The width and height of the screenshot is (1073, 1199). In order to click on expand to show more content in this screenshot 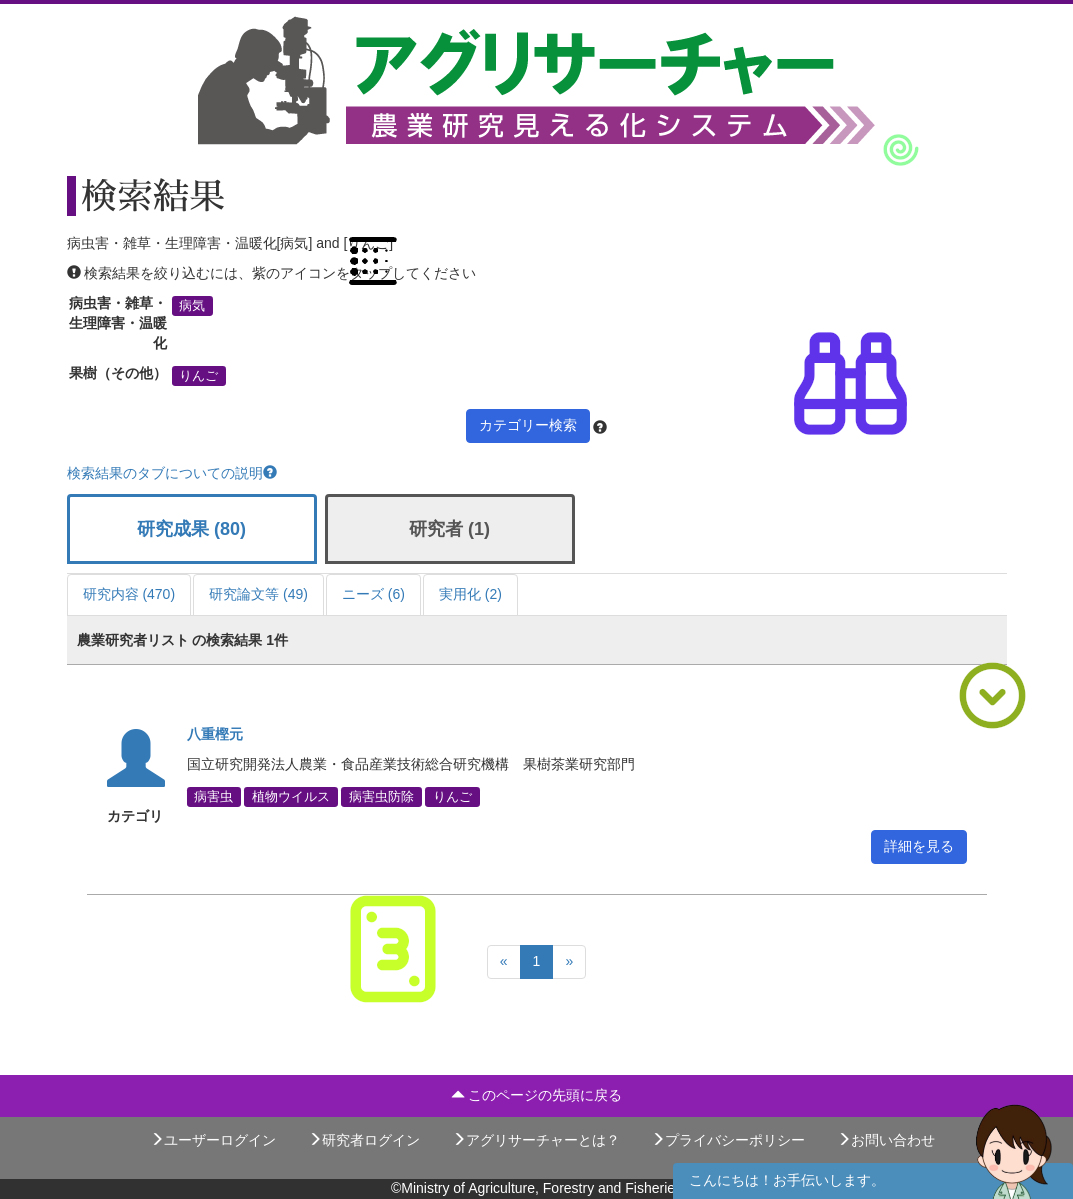, I will do `click(992, 695)`.